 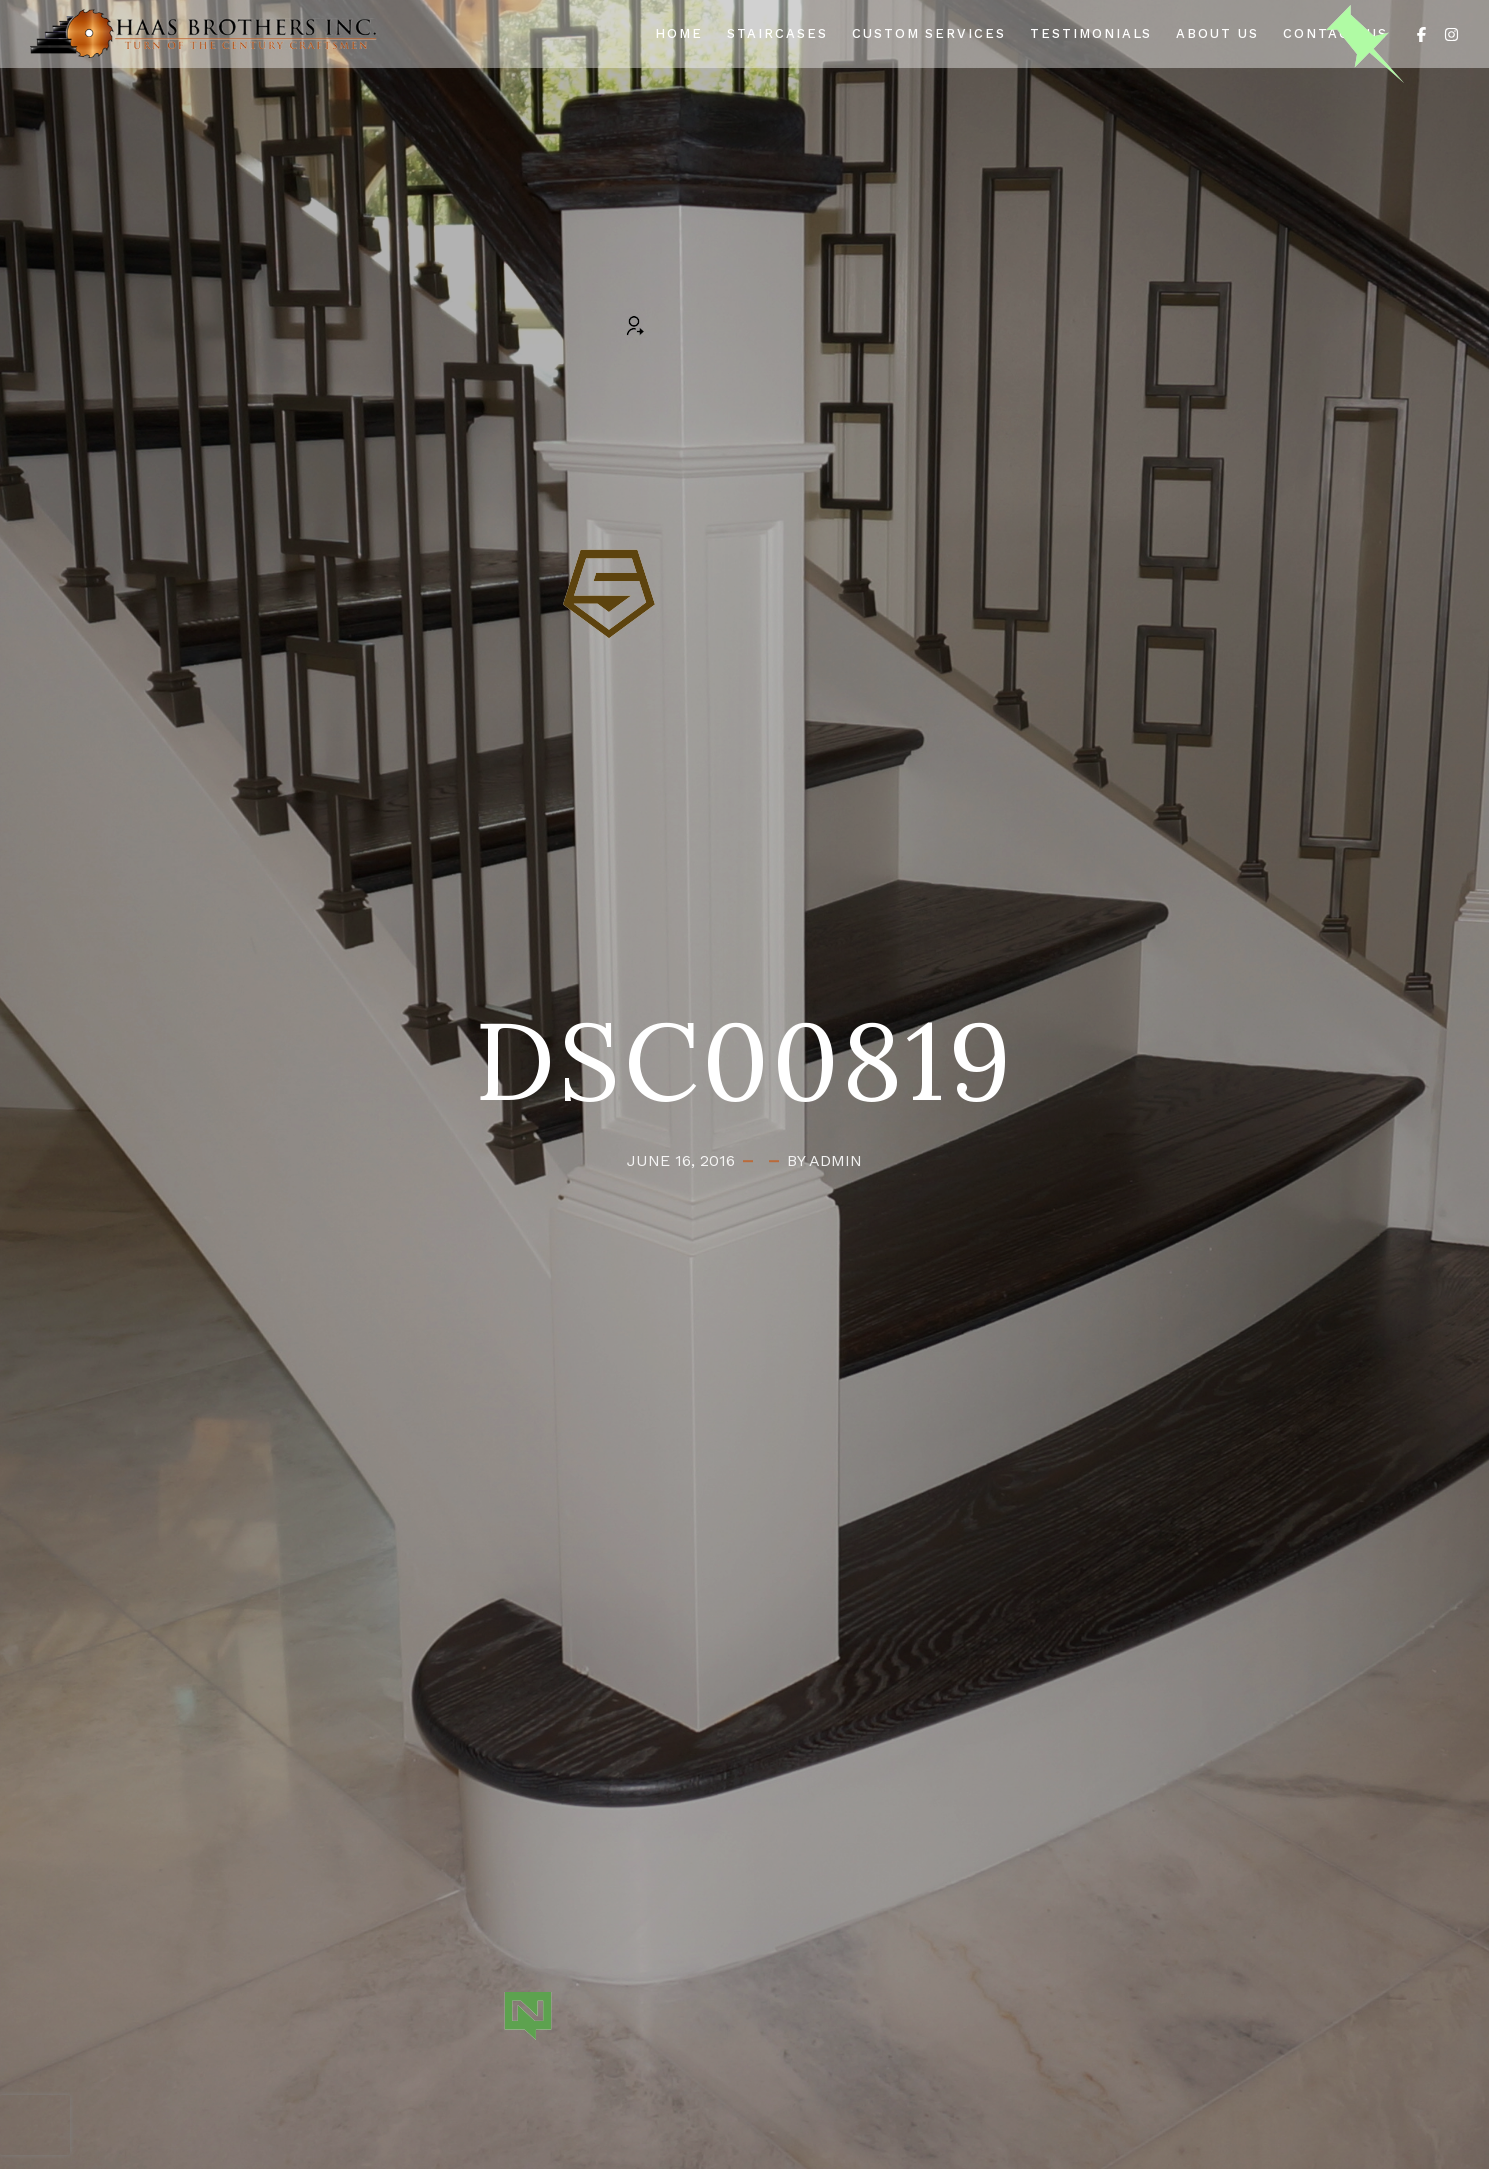 I want to click on visit pinboard bookmarking service, so click(x=1365, y=44).